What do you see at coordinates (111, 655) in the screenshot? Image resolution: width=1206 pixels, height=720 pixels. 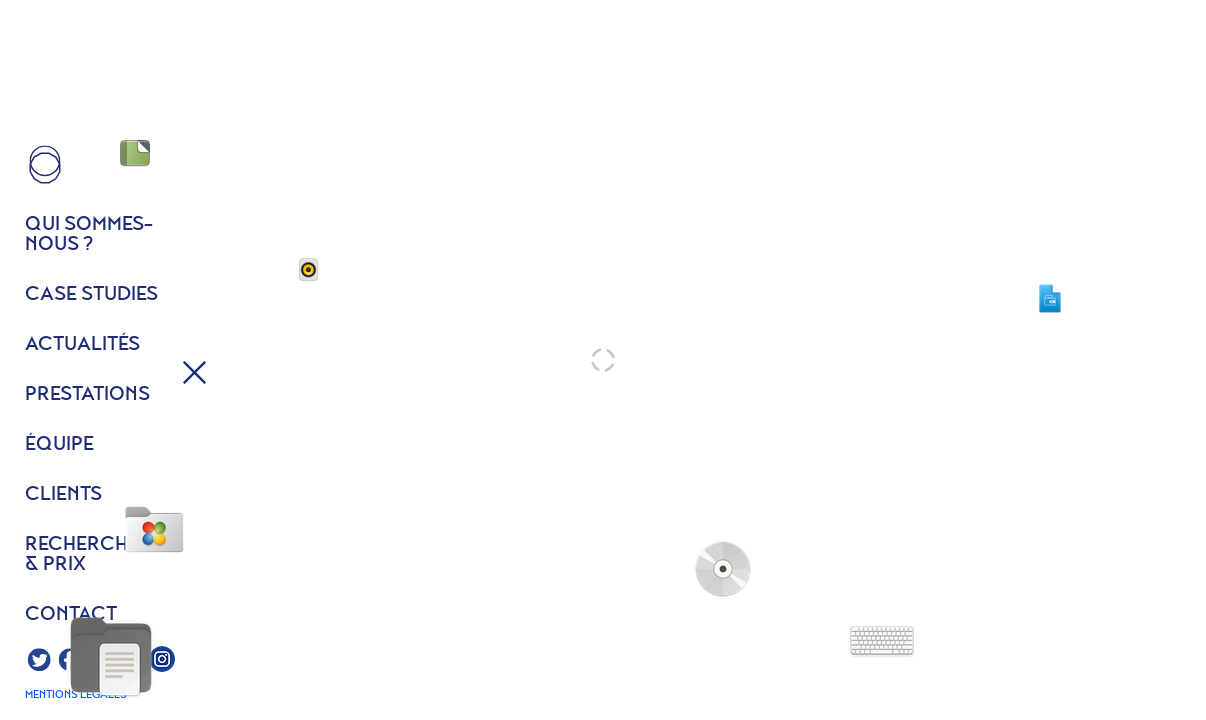 I see `open a file or document` at bounding box center [111, 655].